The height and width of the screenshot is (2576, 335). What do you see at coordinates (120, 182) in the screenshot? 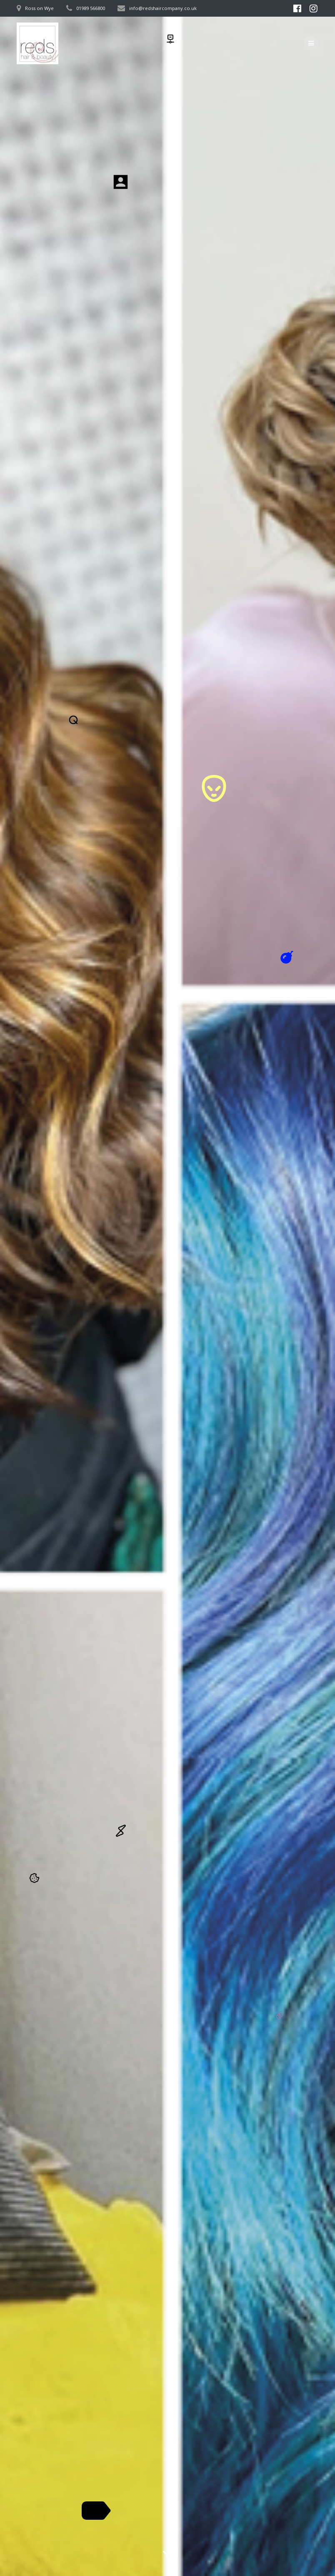
I see `view your account profile` at bounding box center [120, 182].